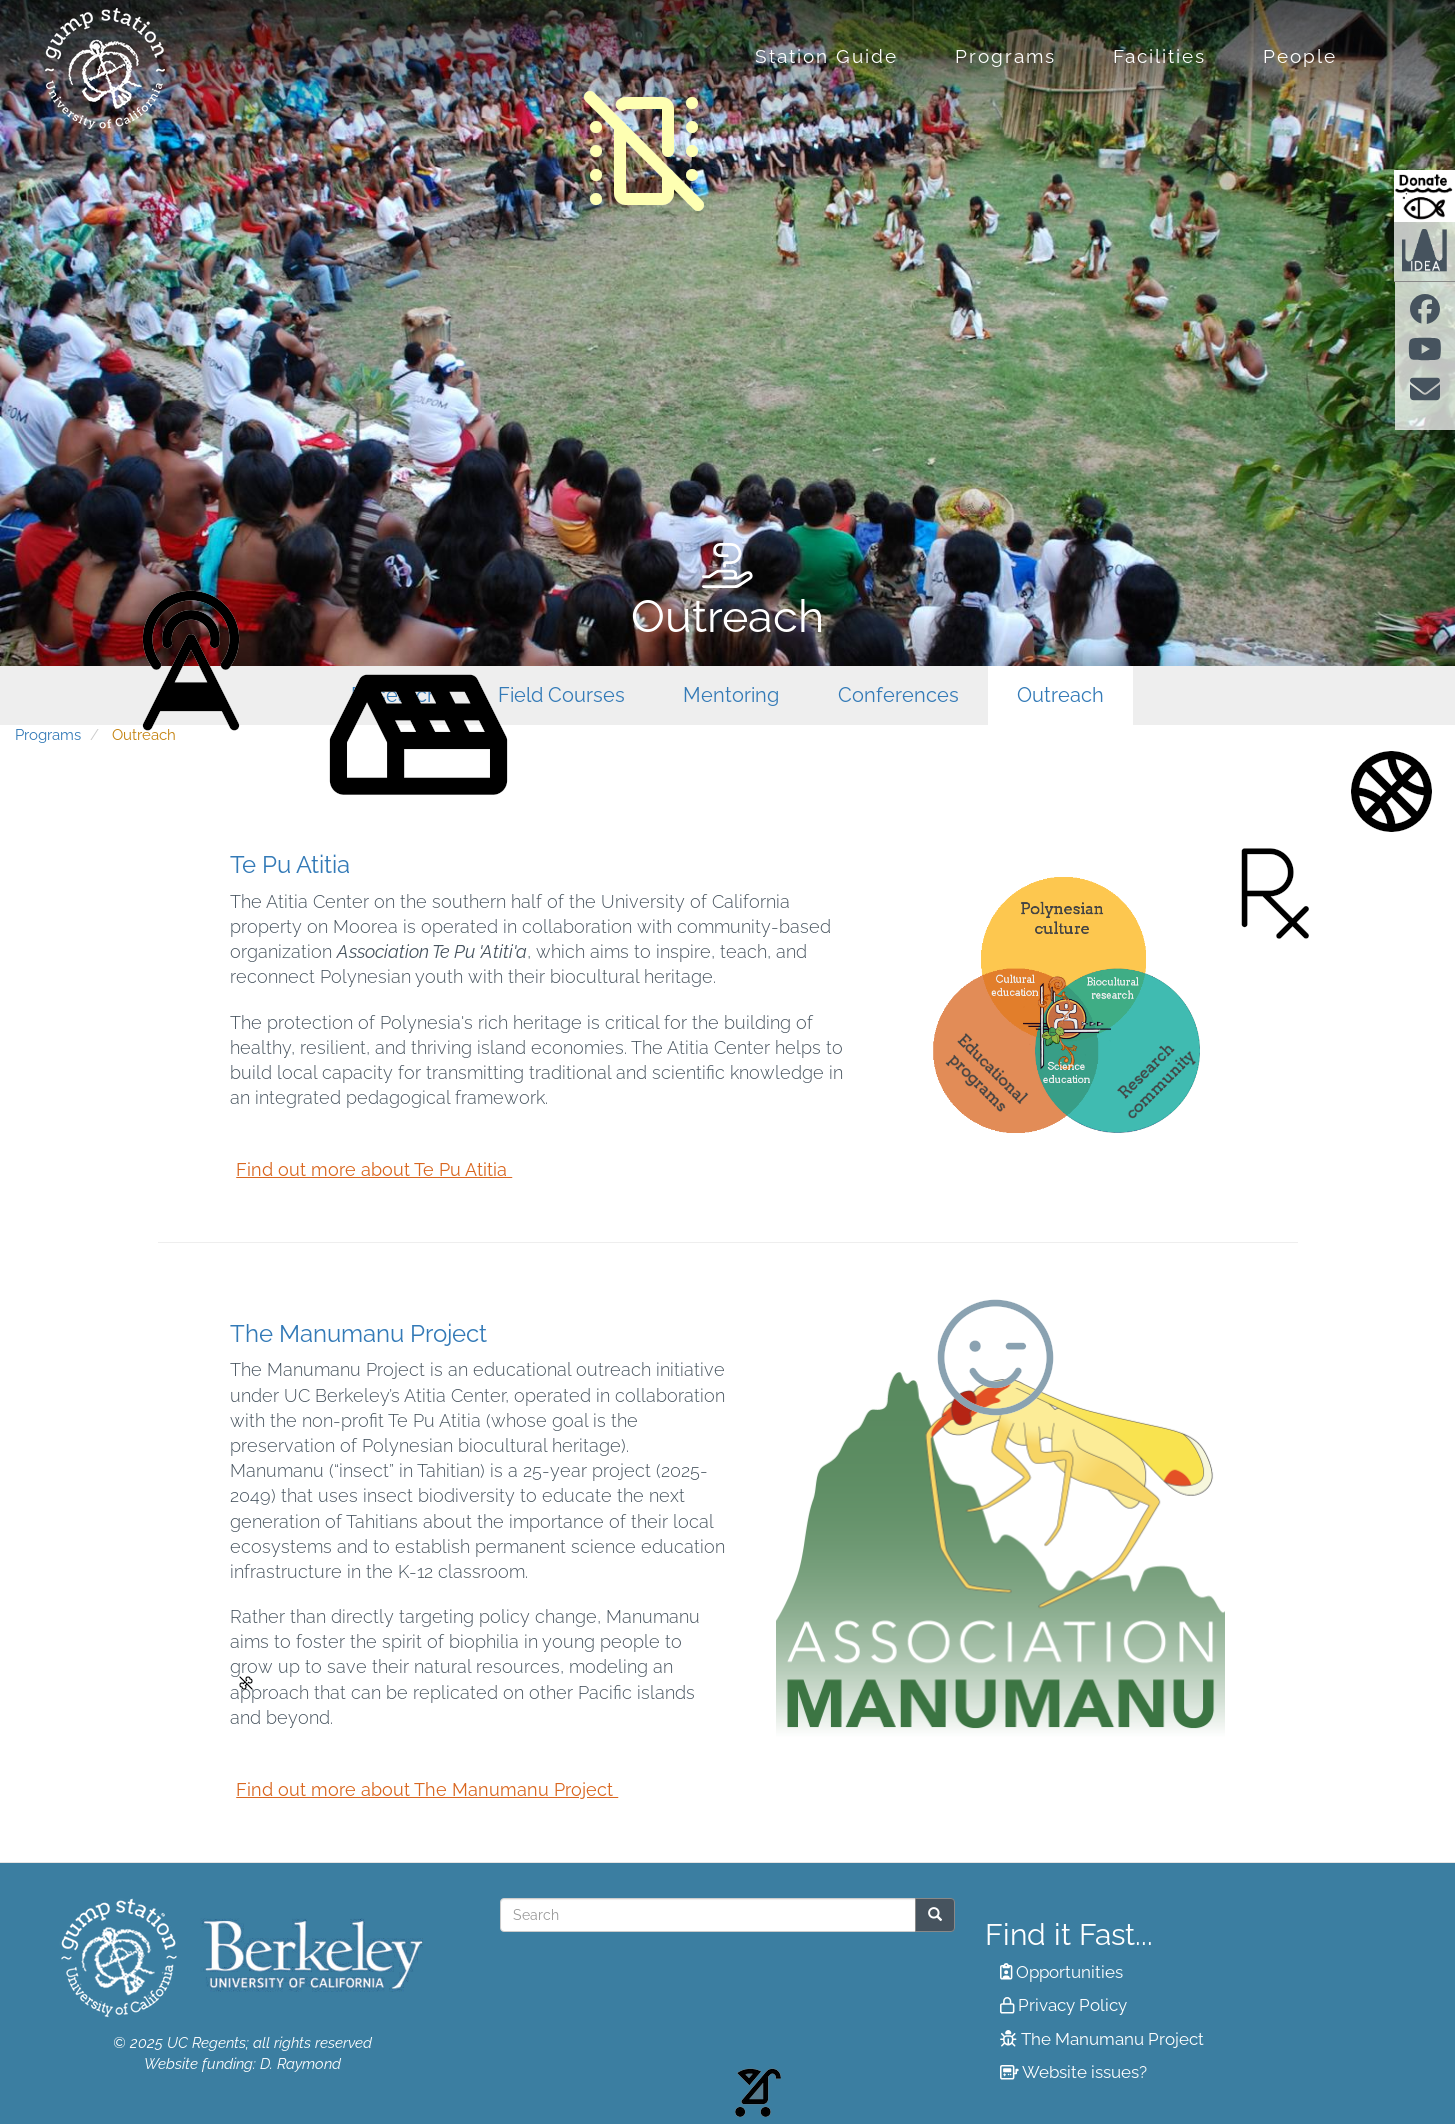 The width and height of the screenshot is (1455, 2124). What do you see at coordinates (644, 151) in the screenshot?
I see `container disabled or unavailable` at bounding box center [644, 151].